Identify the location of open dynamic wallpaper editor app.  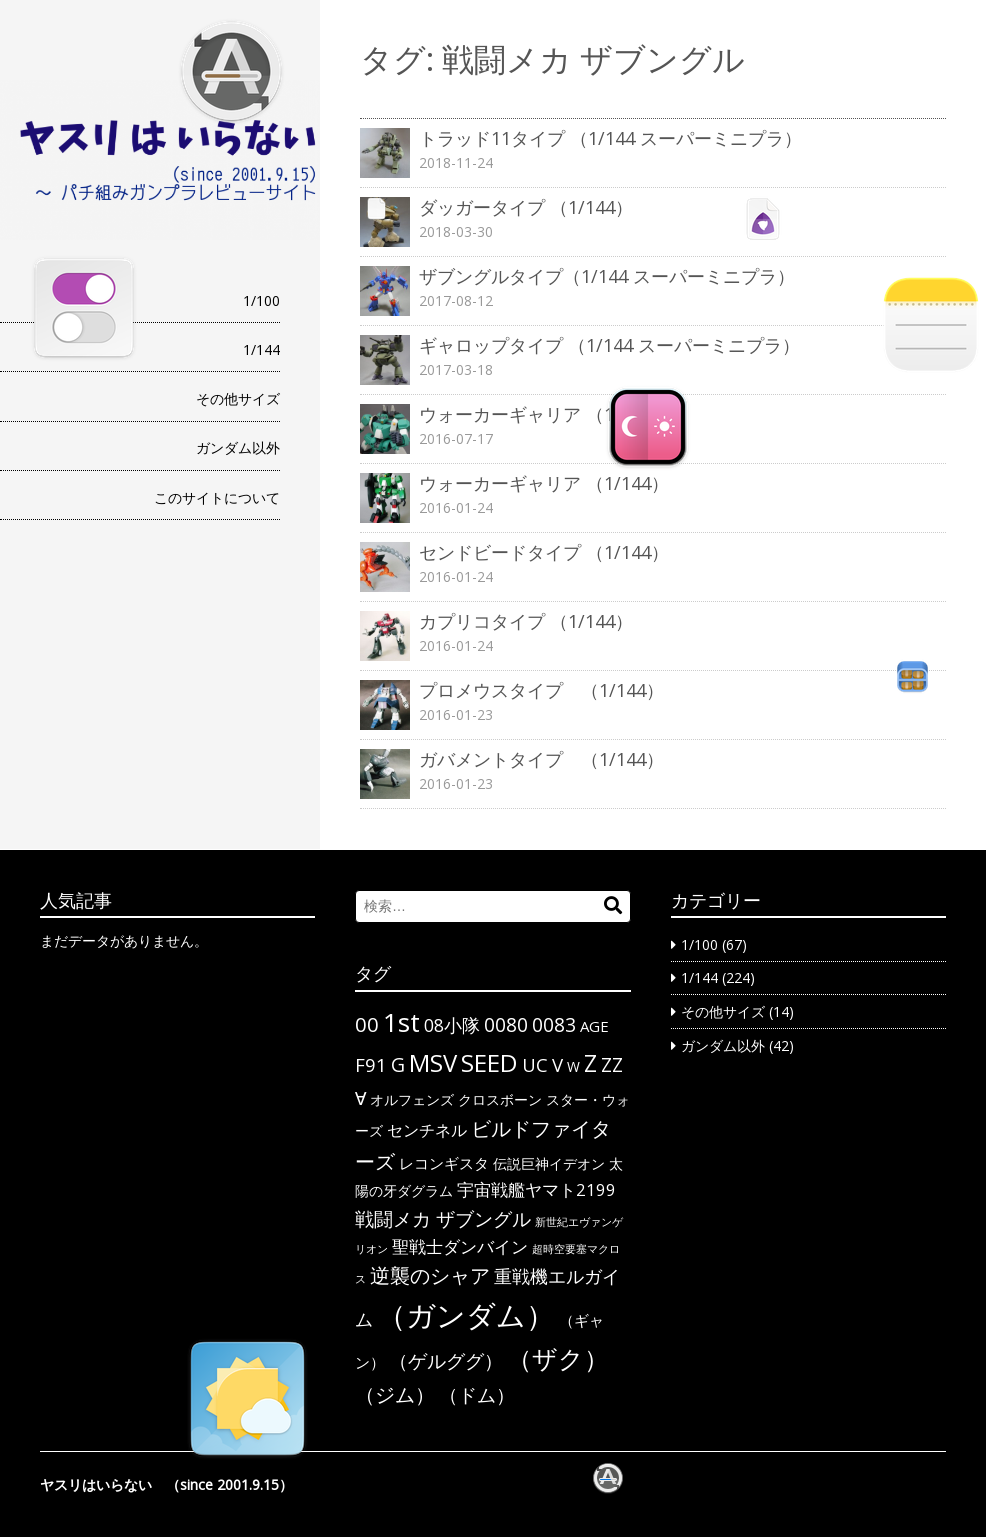
(648, 427).